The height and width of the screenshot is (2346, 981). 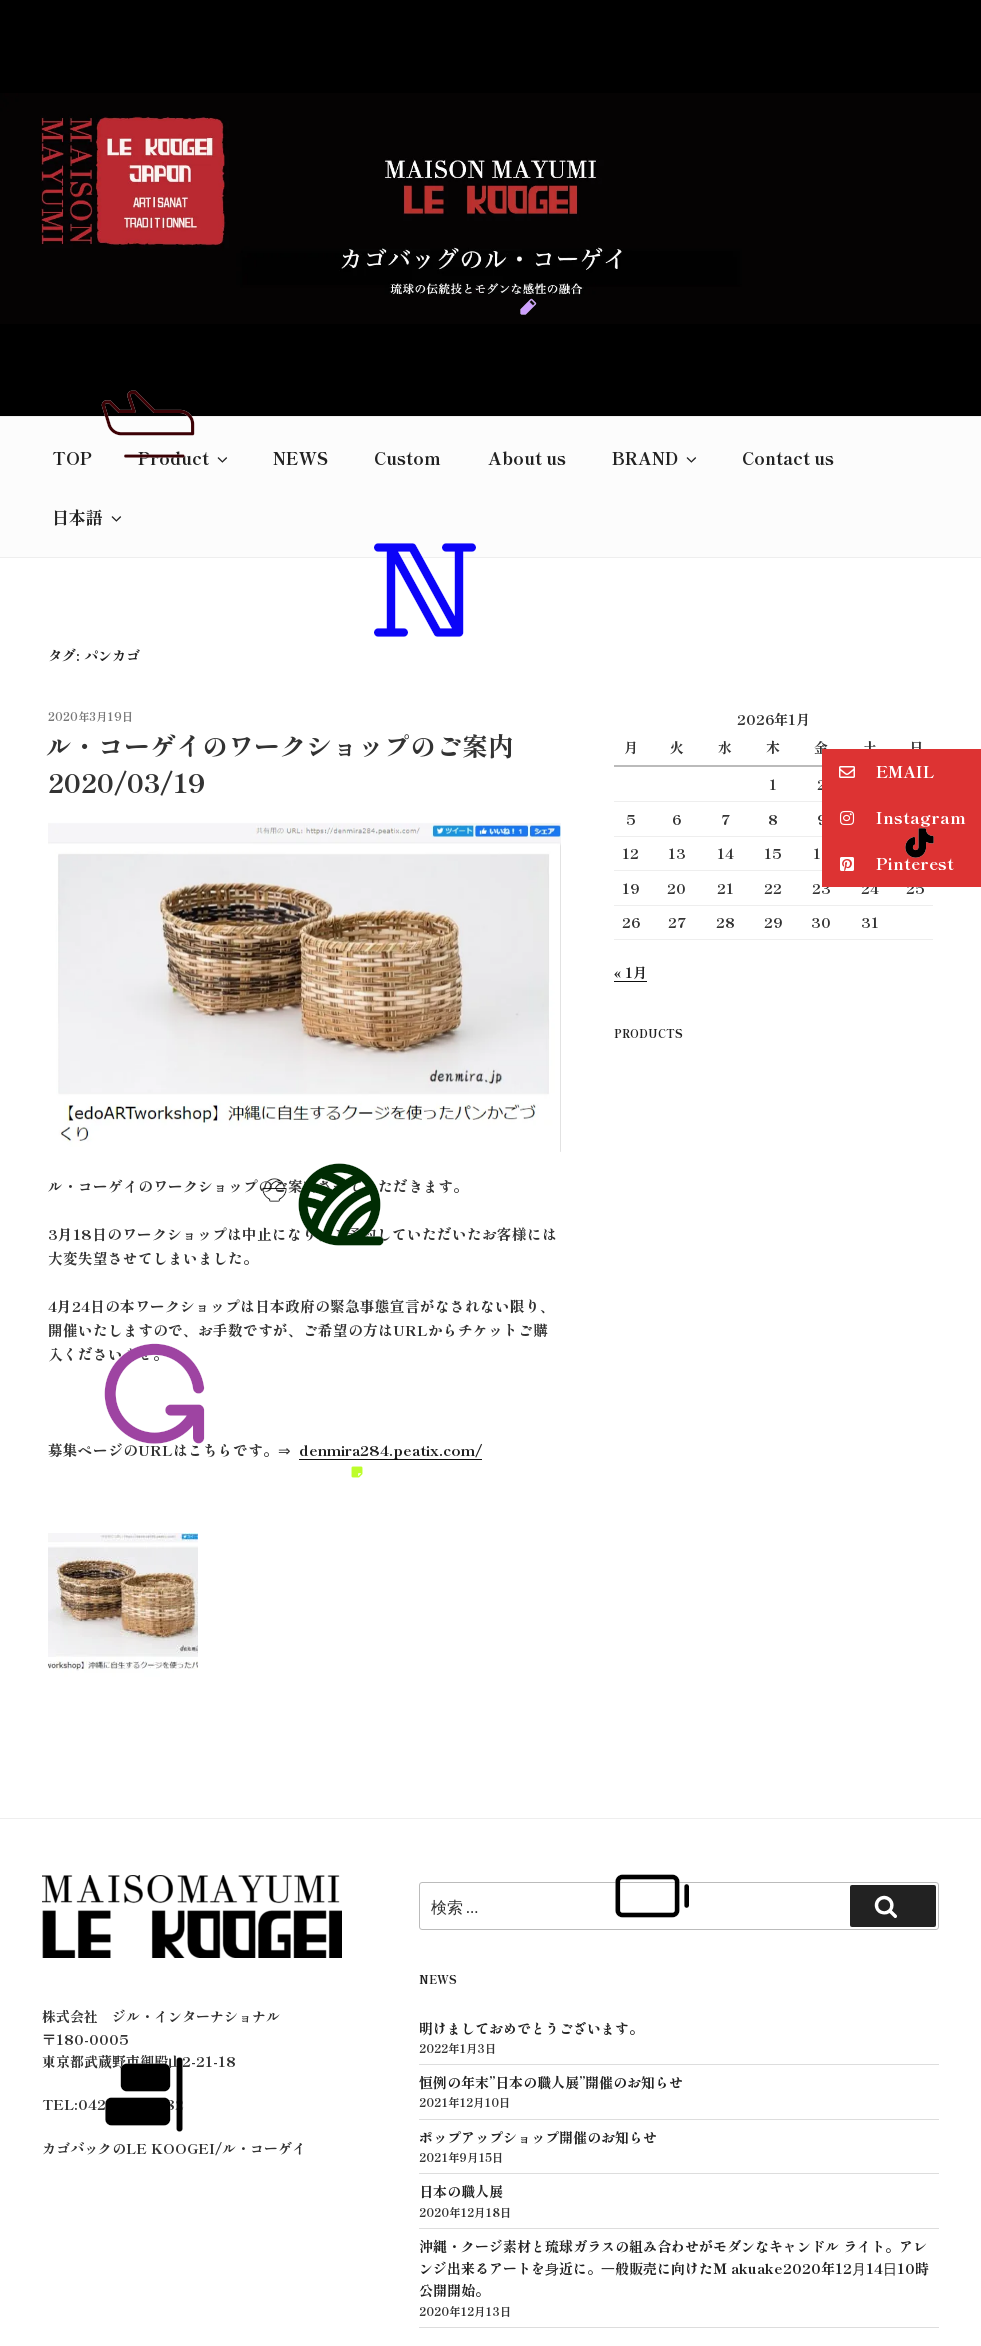 What do you see at coordinates (919, 843) in the screenshot?
I see `open the TikTok app` at bounding box center [919, 843].